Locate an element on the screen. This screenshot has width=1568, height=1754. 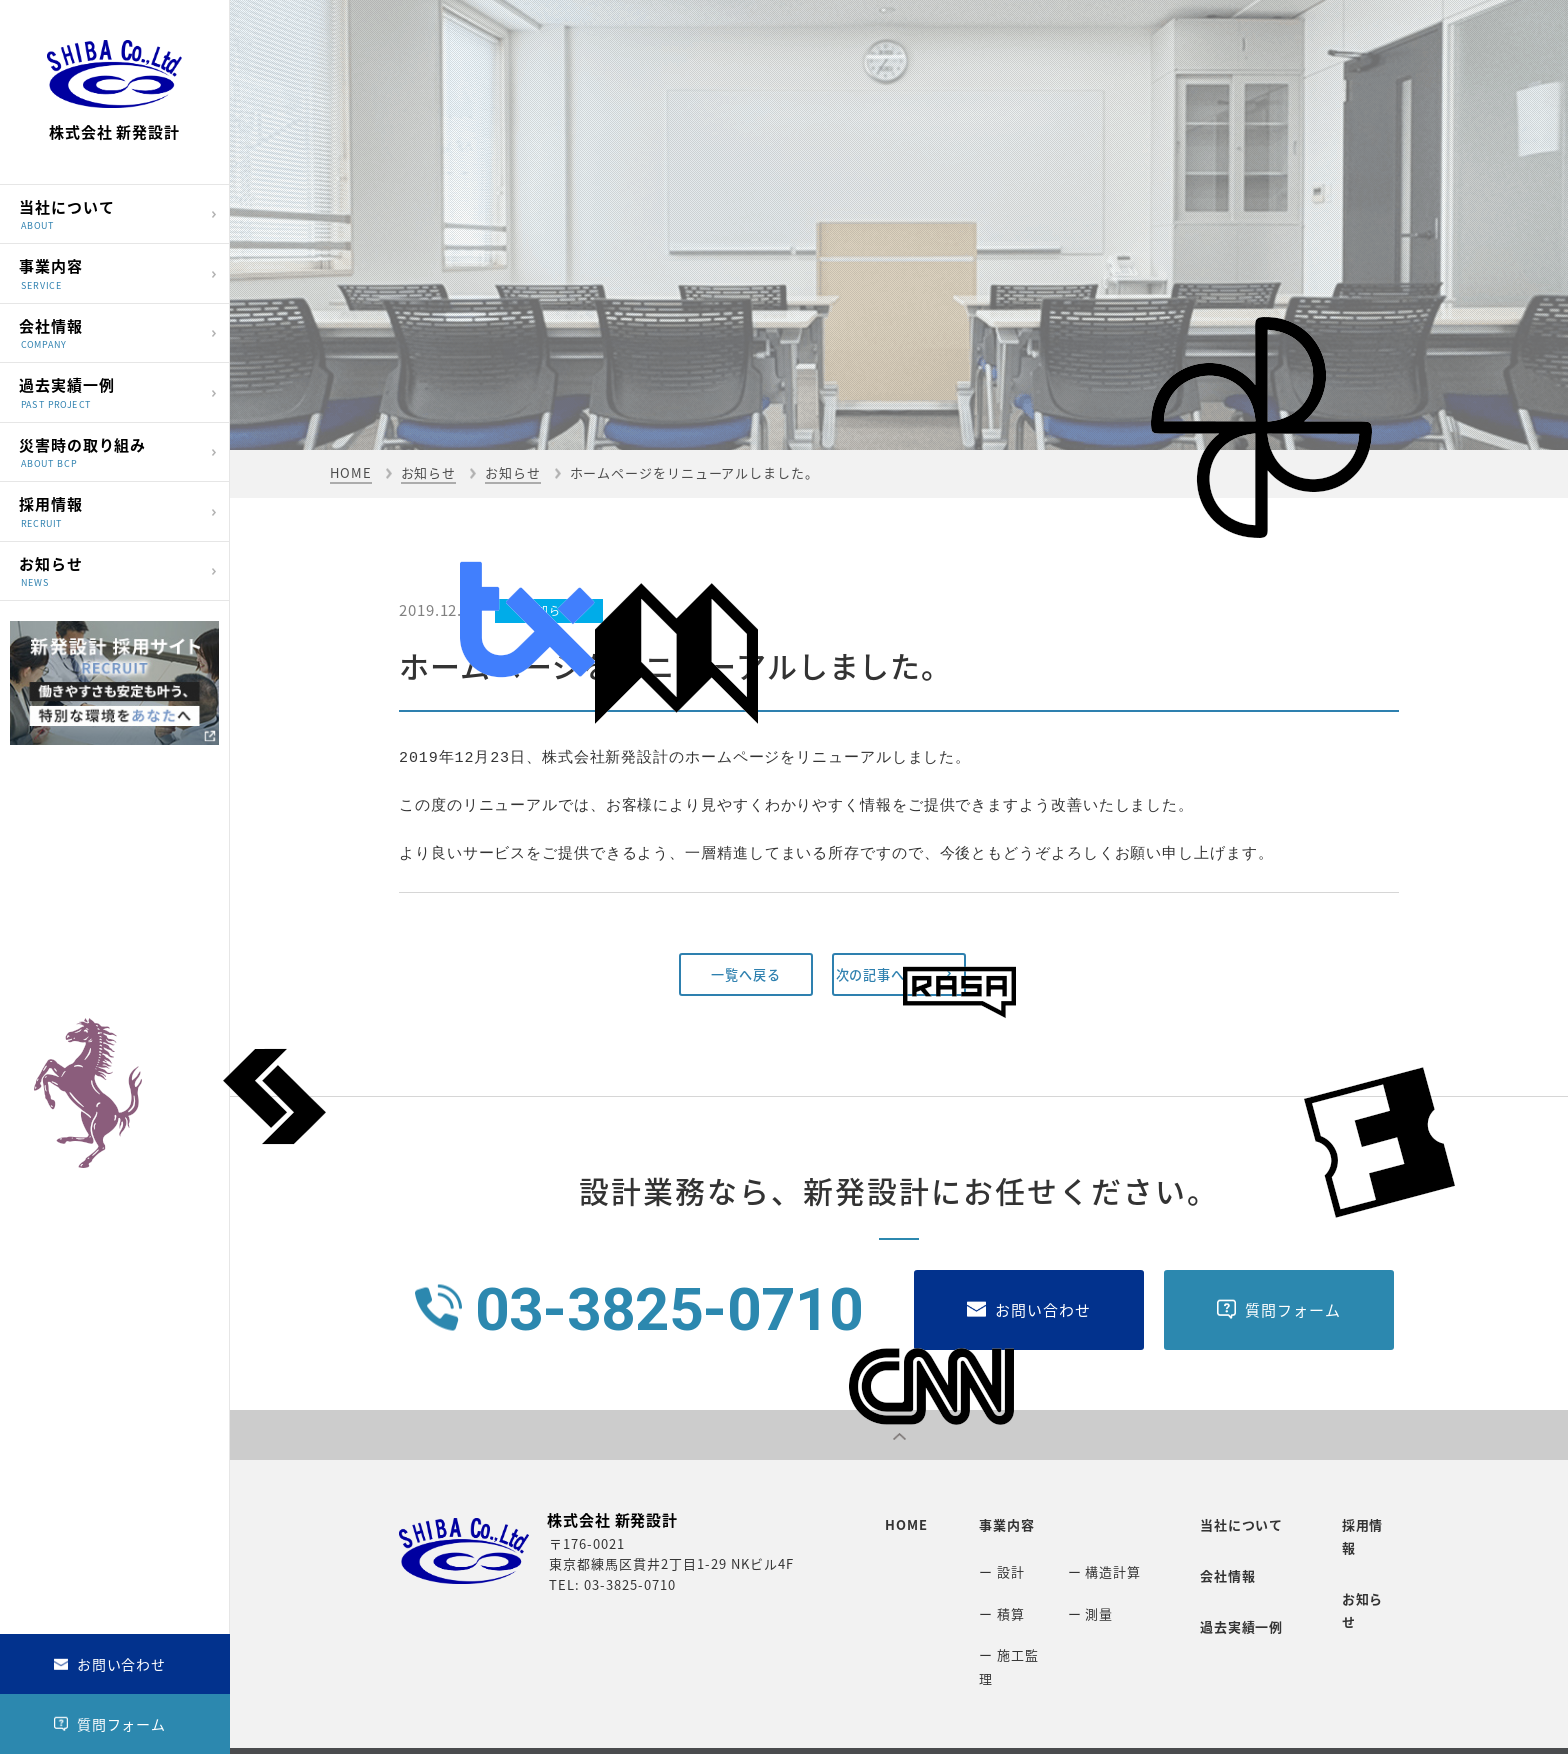
open the CNN news app is located at coordinates (931, 1386).